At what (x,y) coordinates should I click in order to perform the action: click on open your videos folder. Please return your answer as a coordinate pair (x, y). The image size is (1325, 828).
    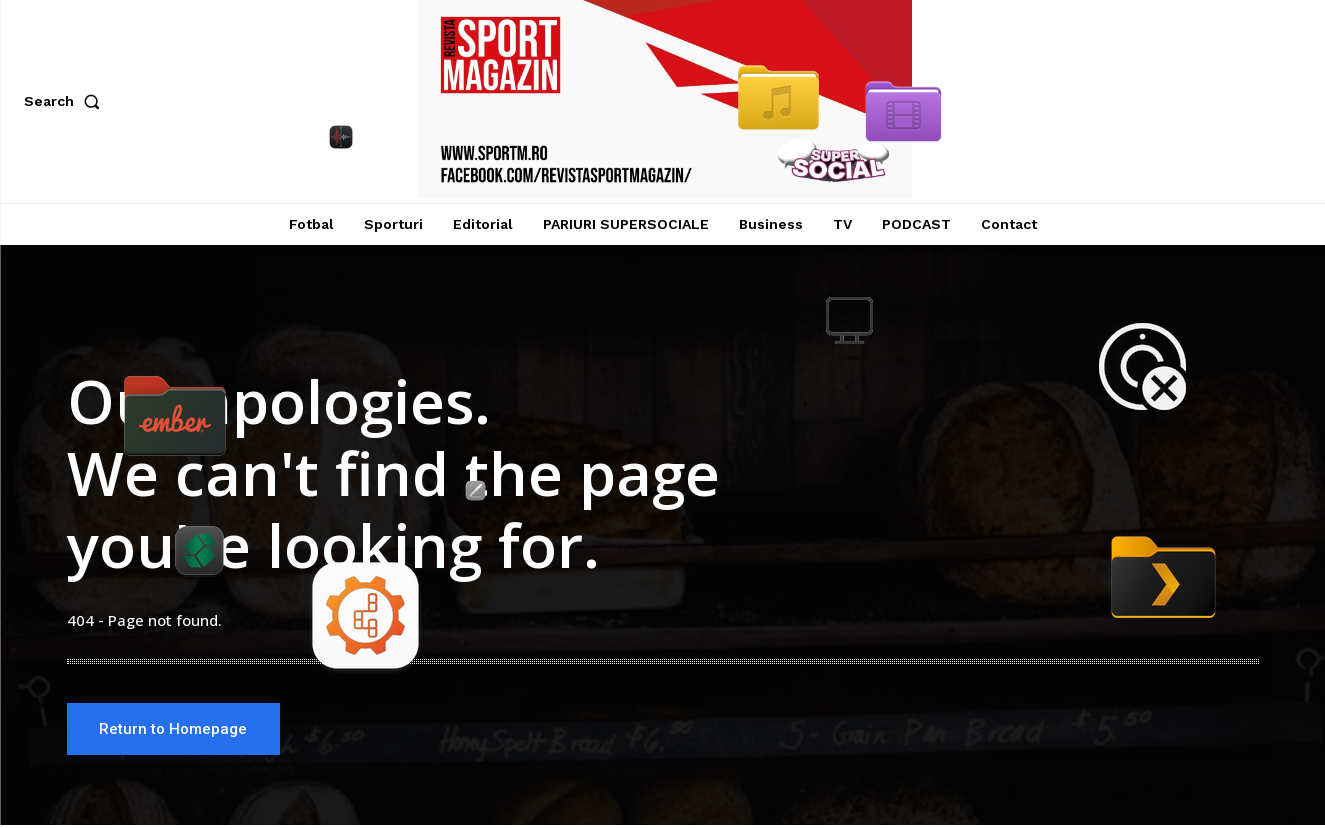
    Looking at the image, I should click on (903, 111).